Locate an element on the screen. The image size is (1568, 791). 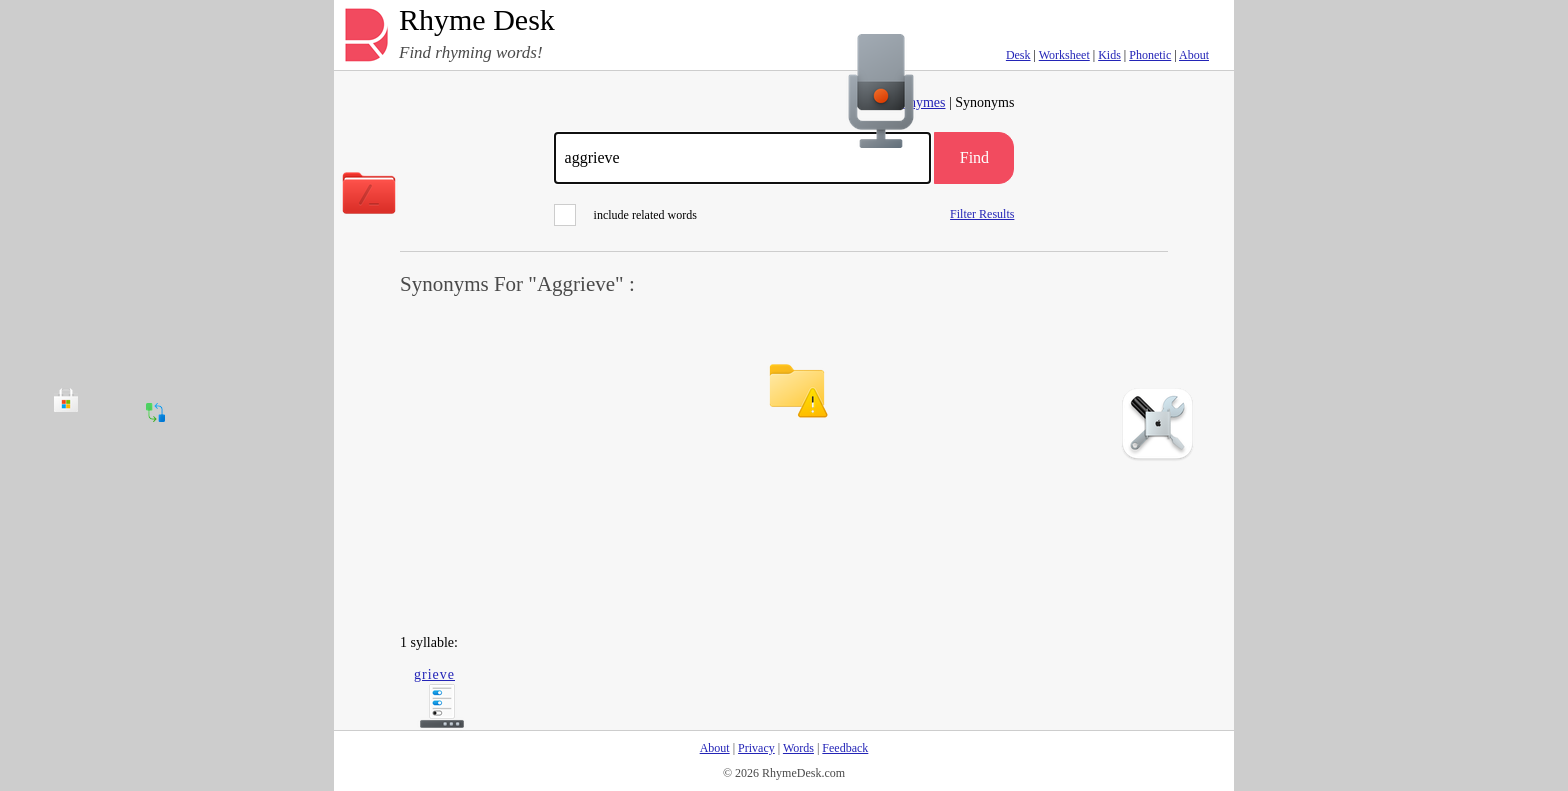
open the Microsoft Store app is located at coordinates (66, 400).